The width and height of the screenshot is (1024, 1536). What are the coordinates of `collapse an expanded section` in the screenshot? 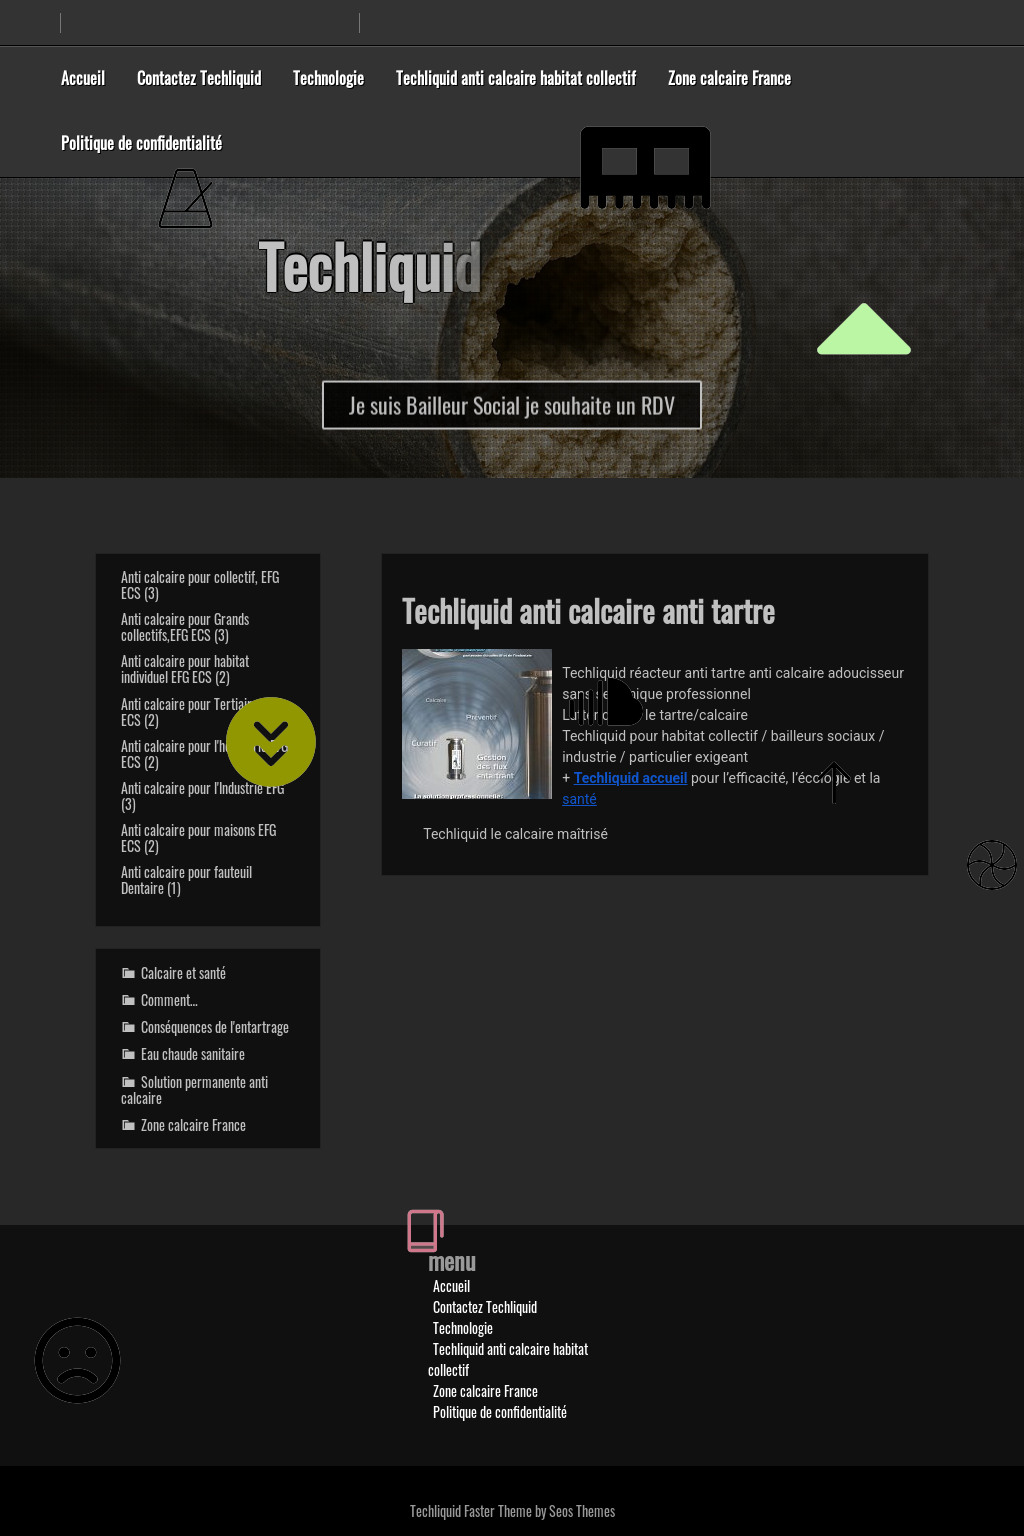 It's located at (864, 333).